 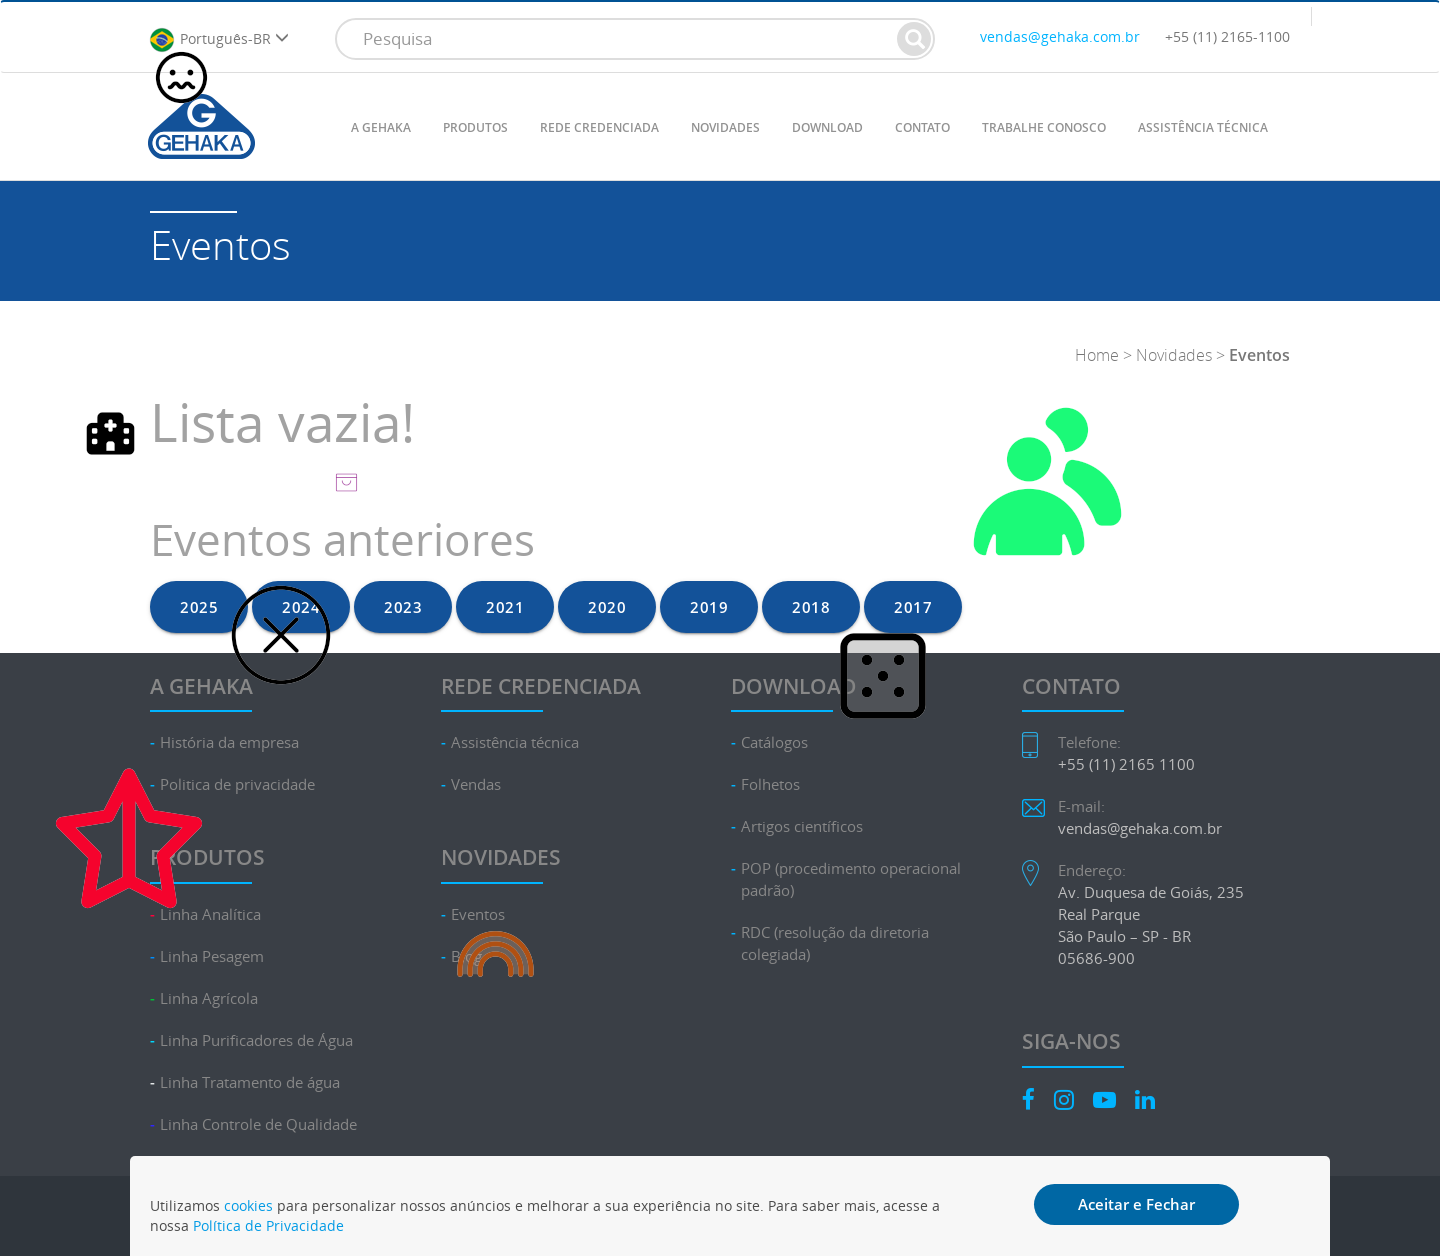 I want to click on indicates a nervous or anxious status, so click(x=181, y=77).